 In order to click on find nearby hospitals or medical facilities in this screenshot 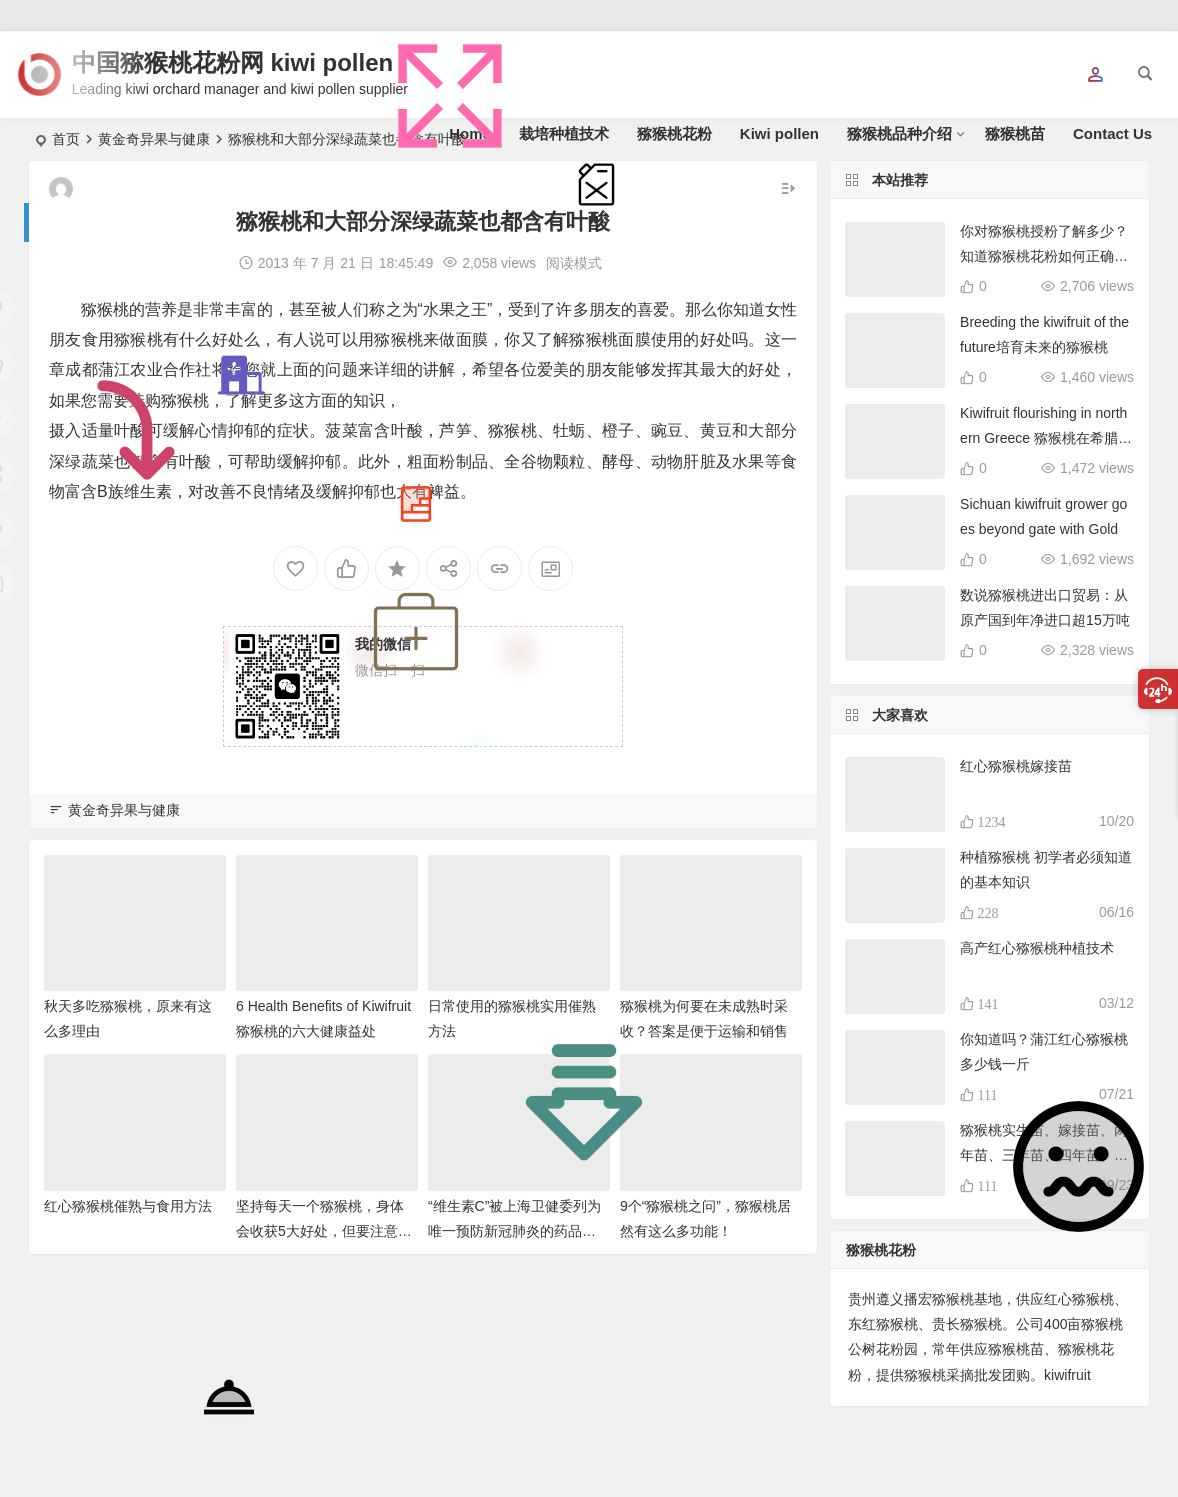, I will do `click(239, 375)`.